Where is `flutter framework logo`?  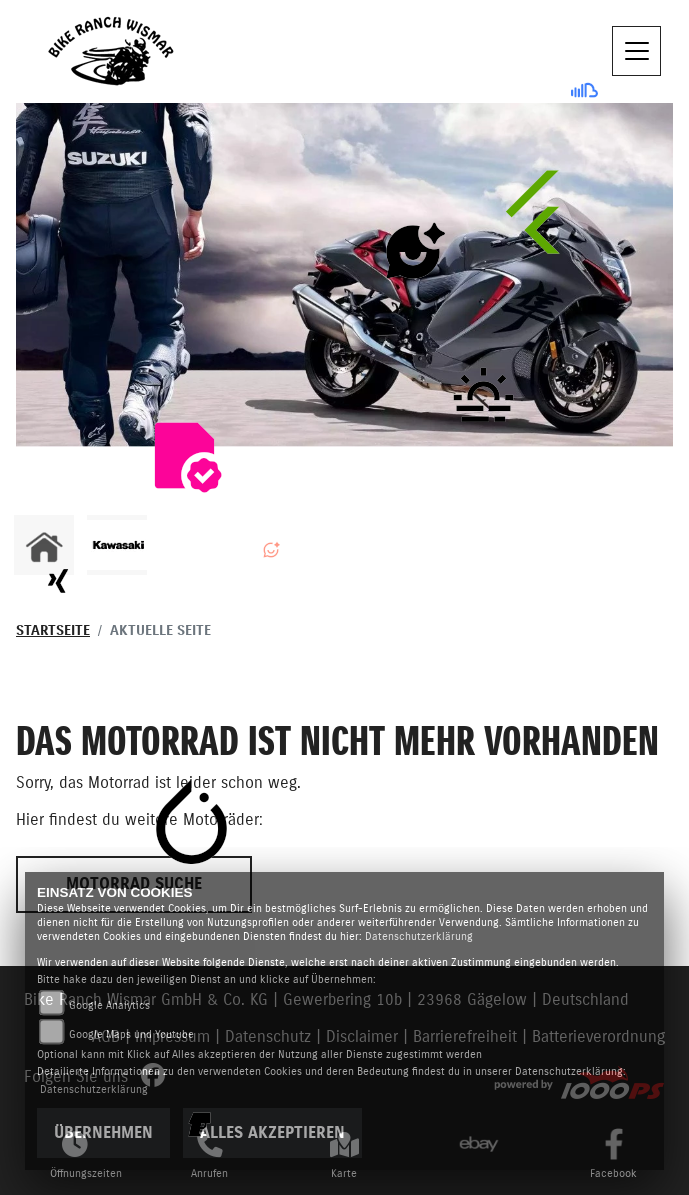 flutter framework logo is located at coordinates (537, 212).